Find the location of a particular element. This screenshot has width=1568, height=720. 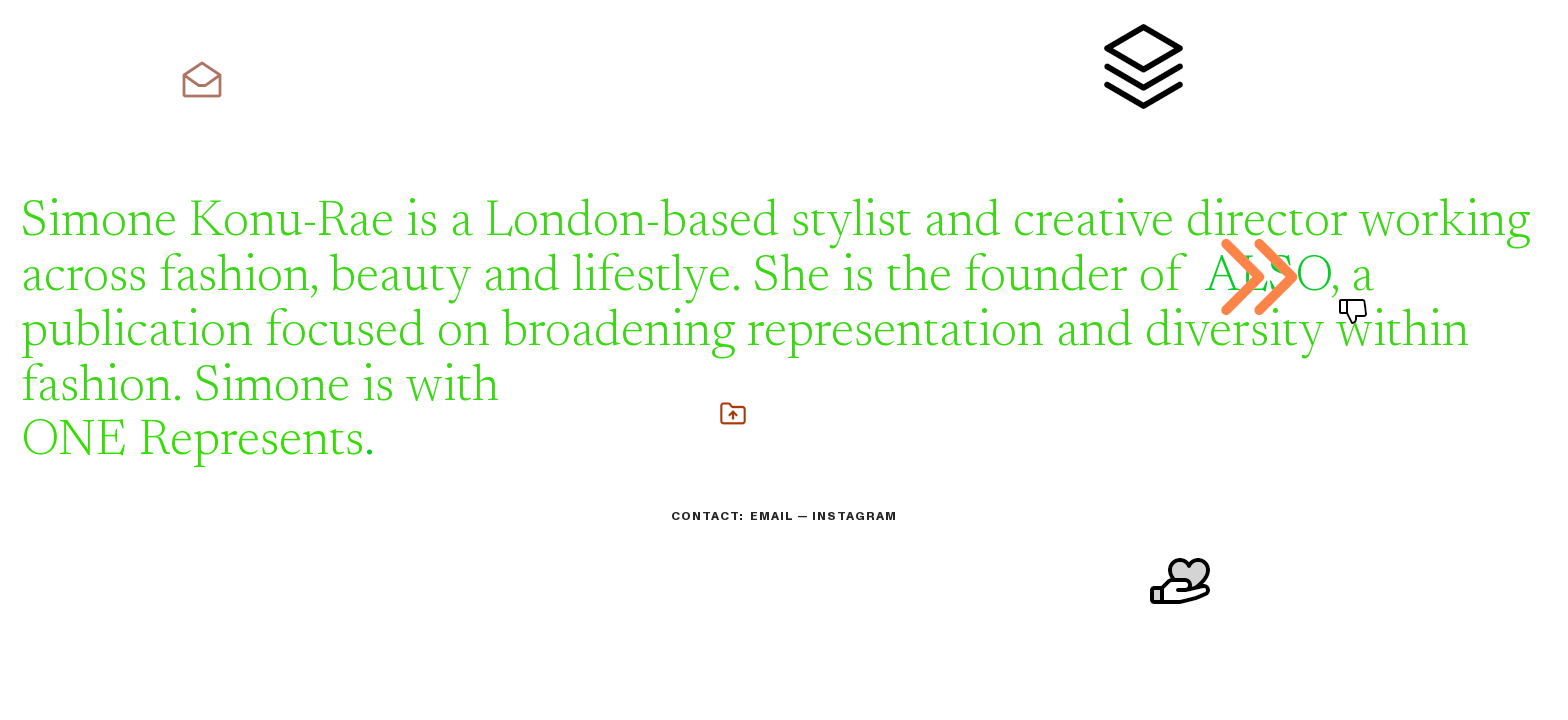

view open or read messages is located at coordinates (202, 81).